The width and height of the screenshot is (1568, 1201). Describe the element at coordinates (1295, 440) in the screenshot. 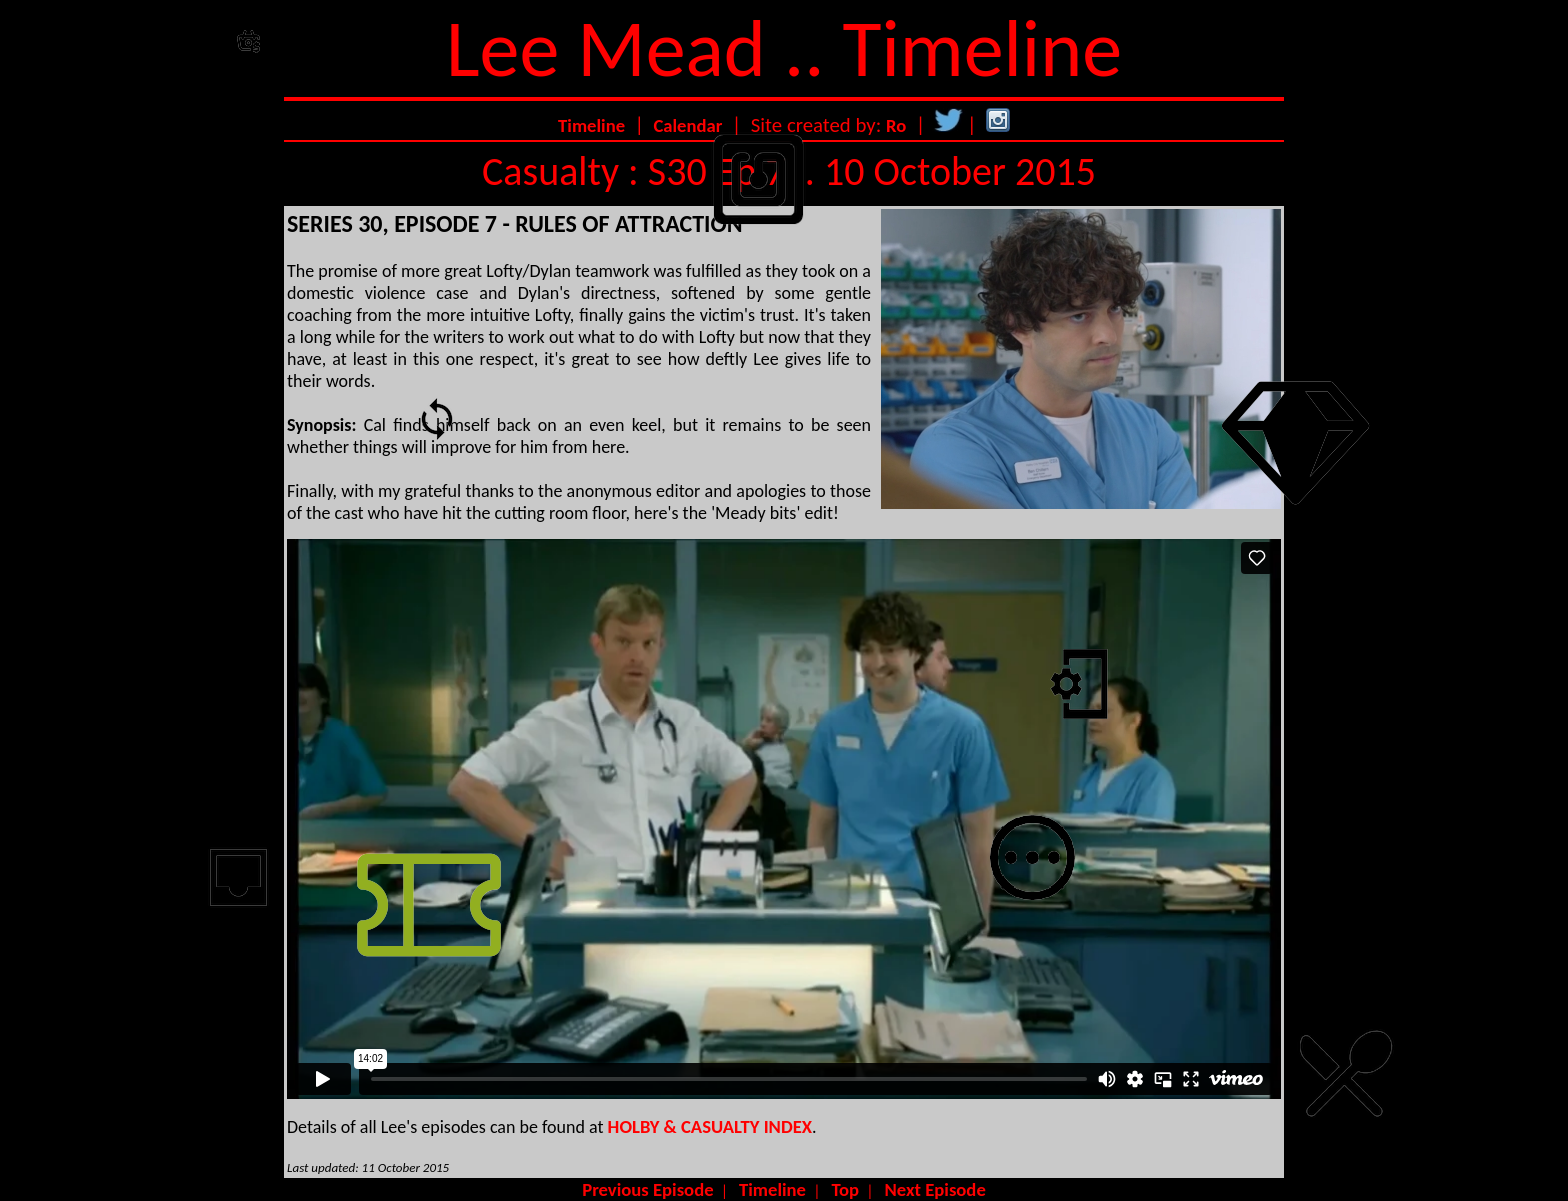

I see `open Sketch design application` at that location.